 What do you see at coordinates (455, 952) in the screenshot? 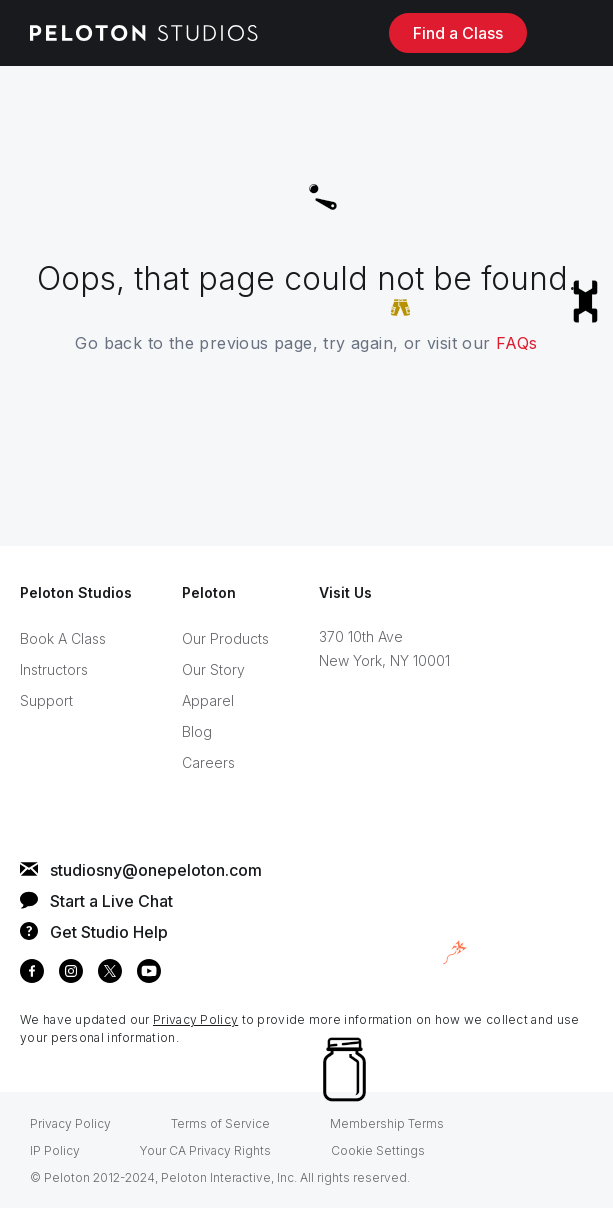
I see `equip grappling hook ability` at bounding box center [455, 952].